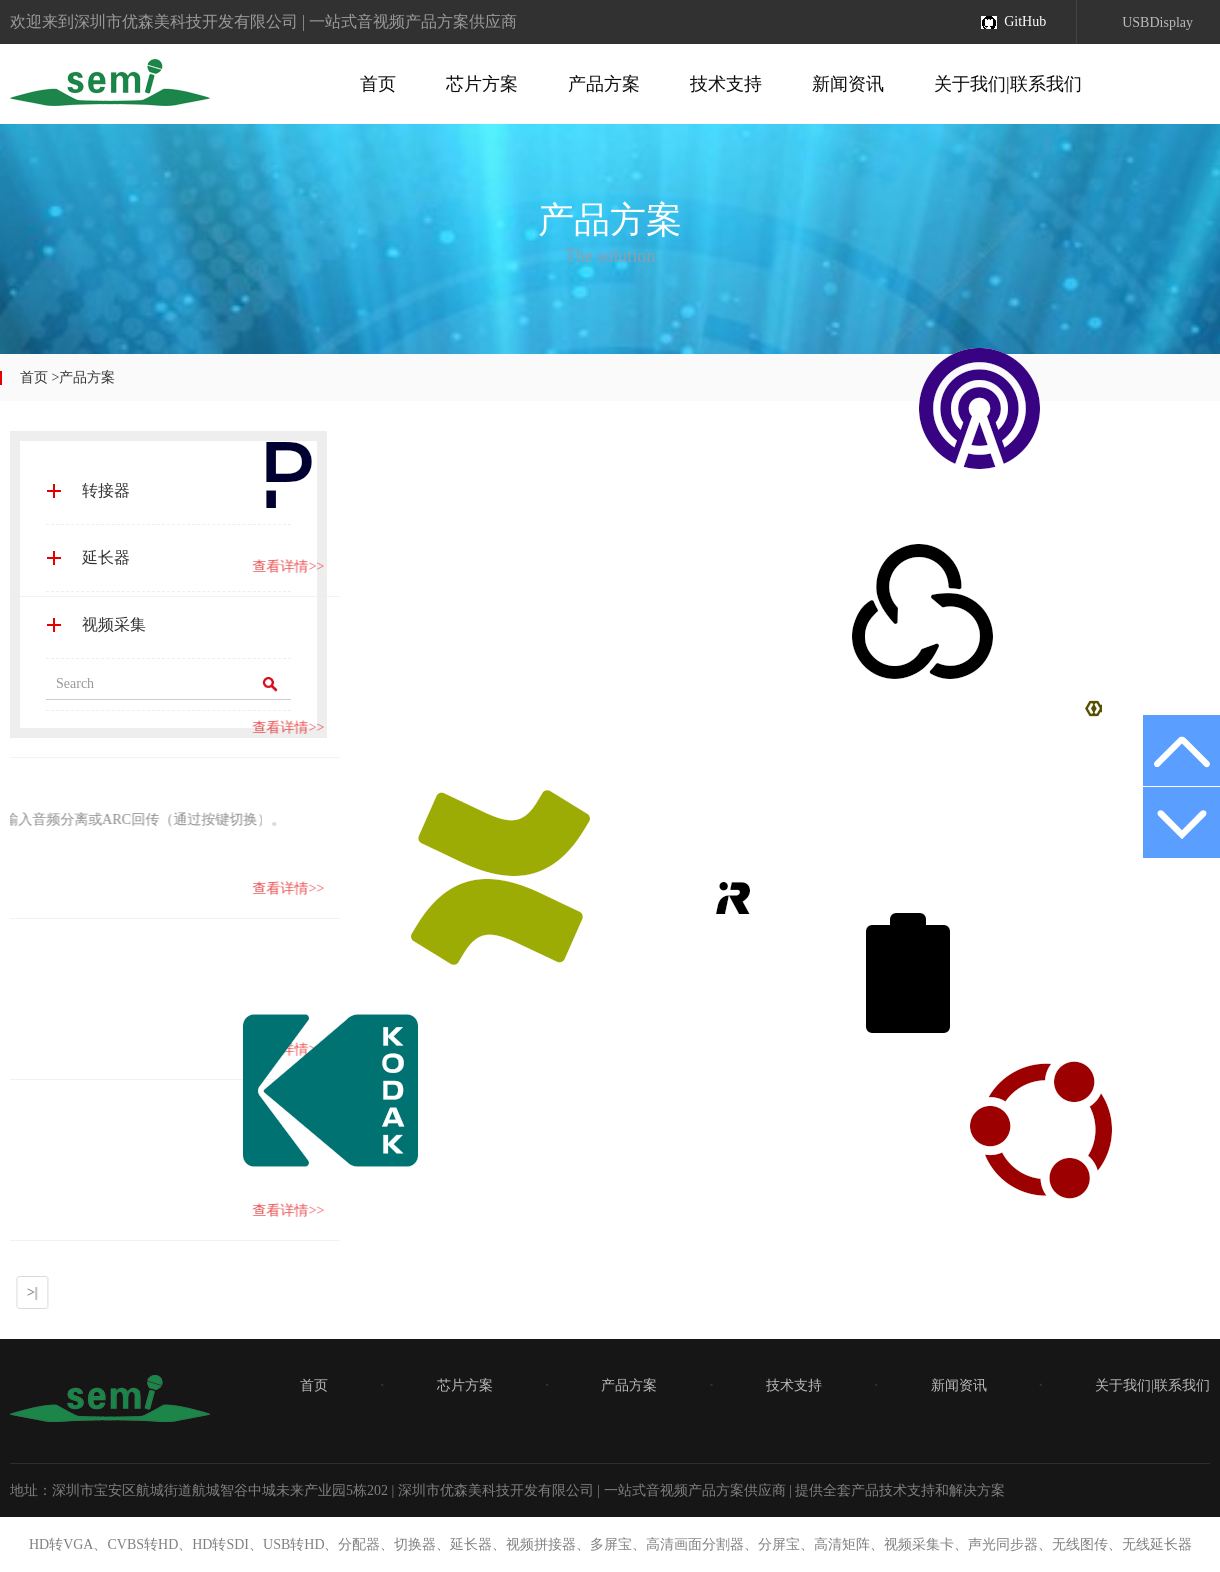 Image resolution: width=1220 pixels, height=1572 pixels. I want to click on open PagerDuty incident management app, so click(289, 475).